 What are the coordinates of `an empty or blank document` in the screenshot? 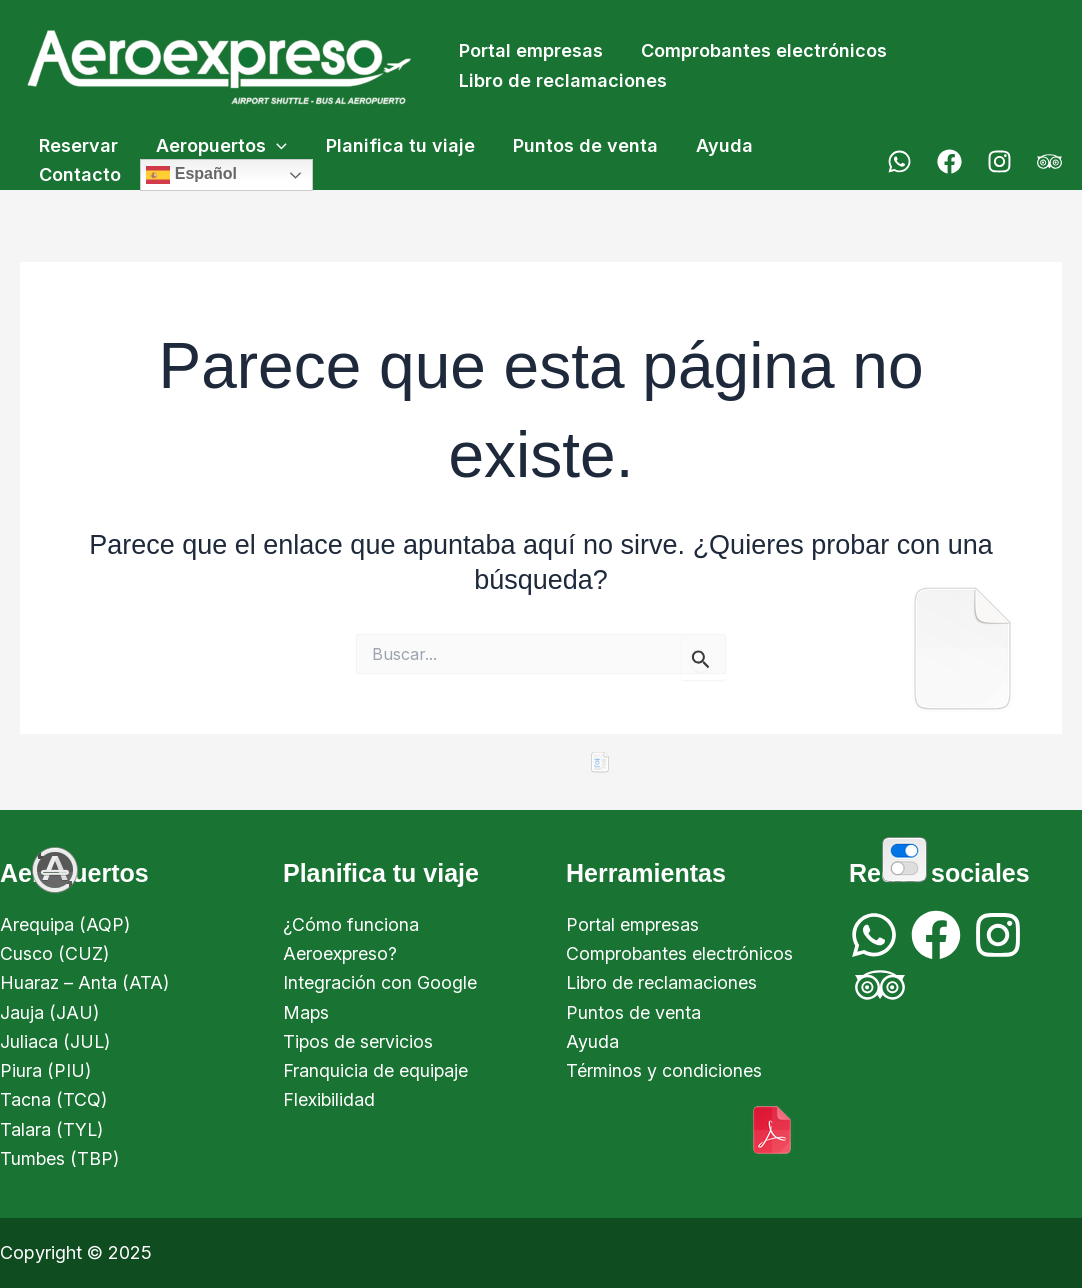 It's located at (962, 648).